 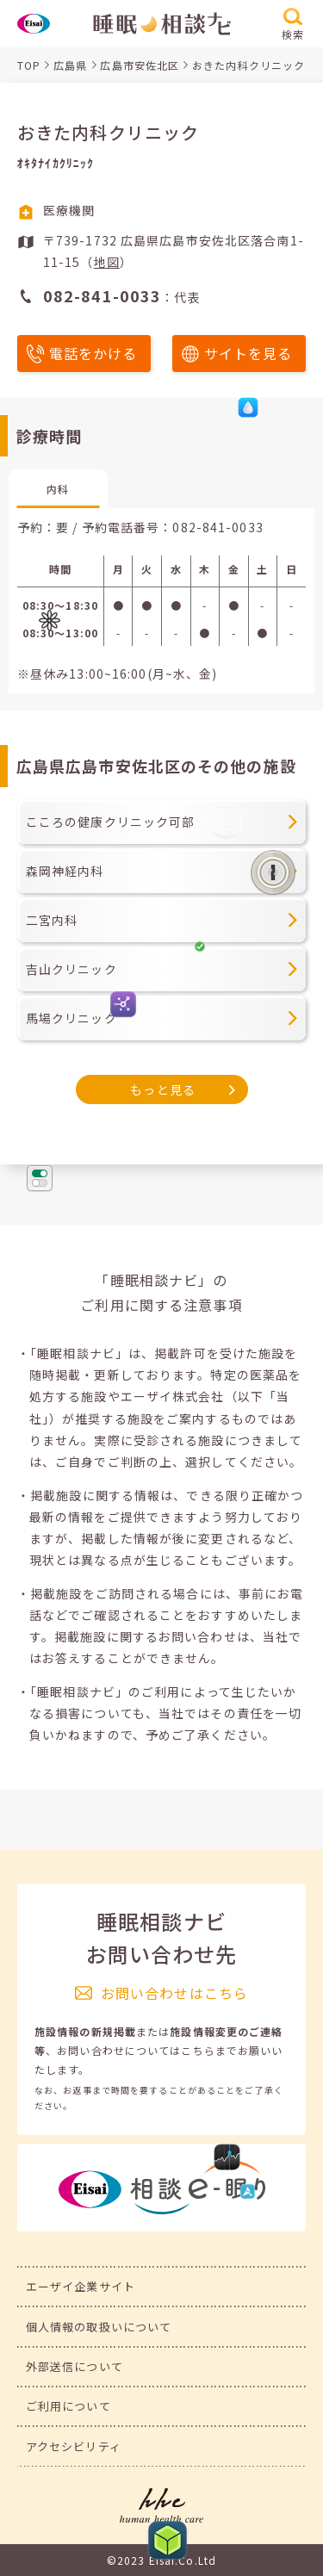 I want to click on indicates num lock is enabled, so click(x=227, y=824).